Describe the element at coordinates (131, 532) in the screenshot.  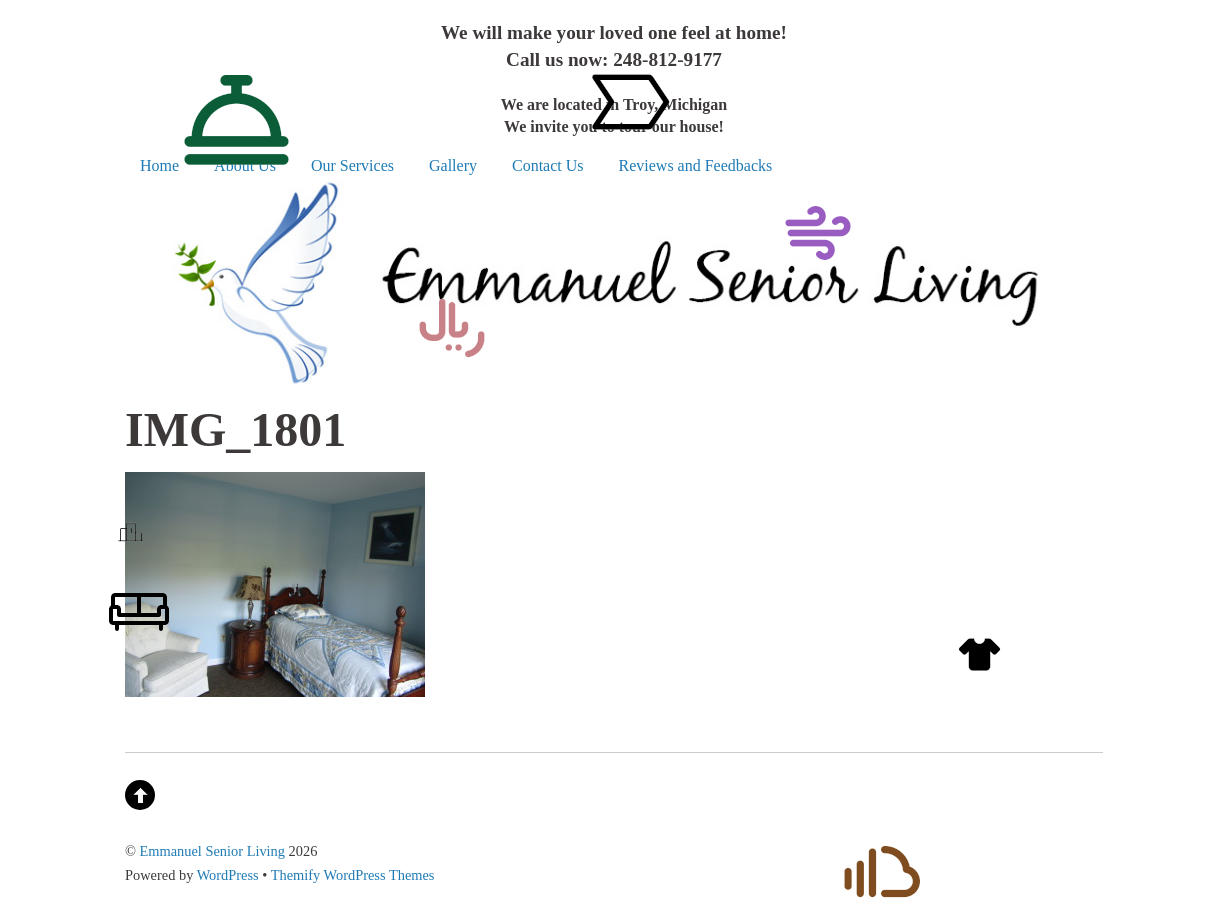
I see `view leaderboard rankings` at that location.